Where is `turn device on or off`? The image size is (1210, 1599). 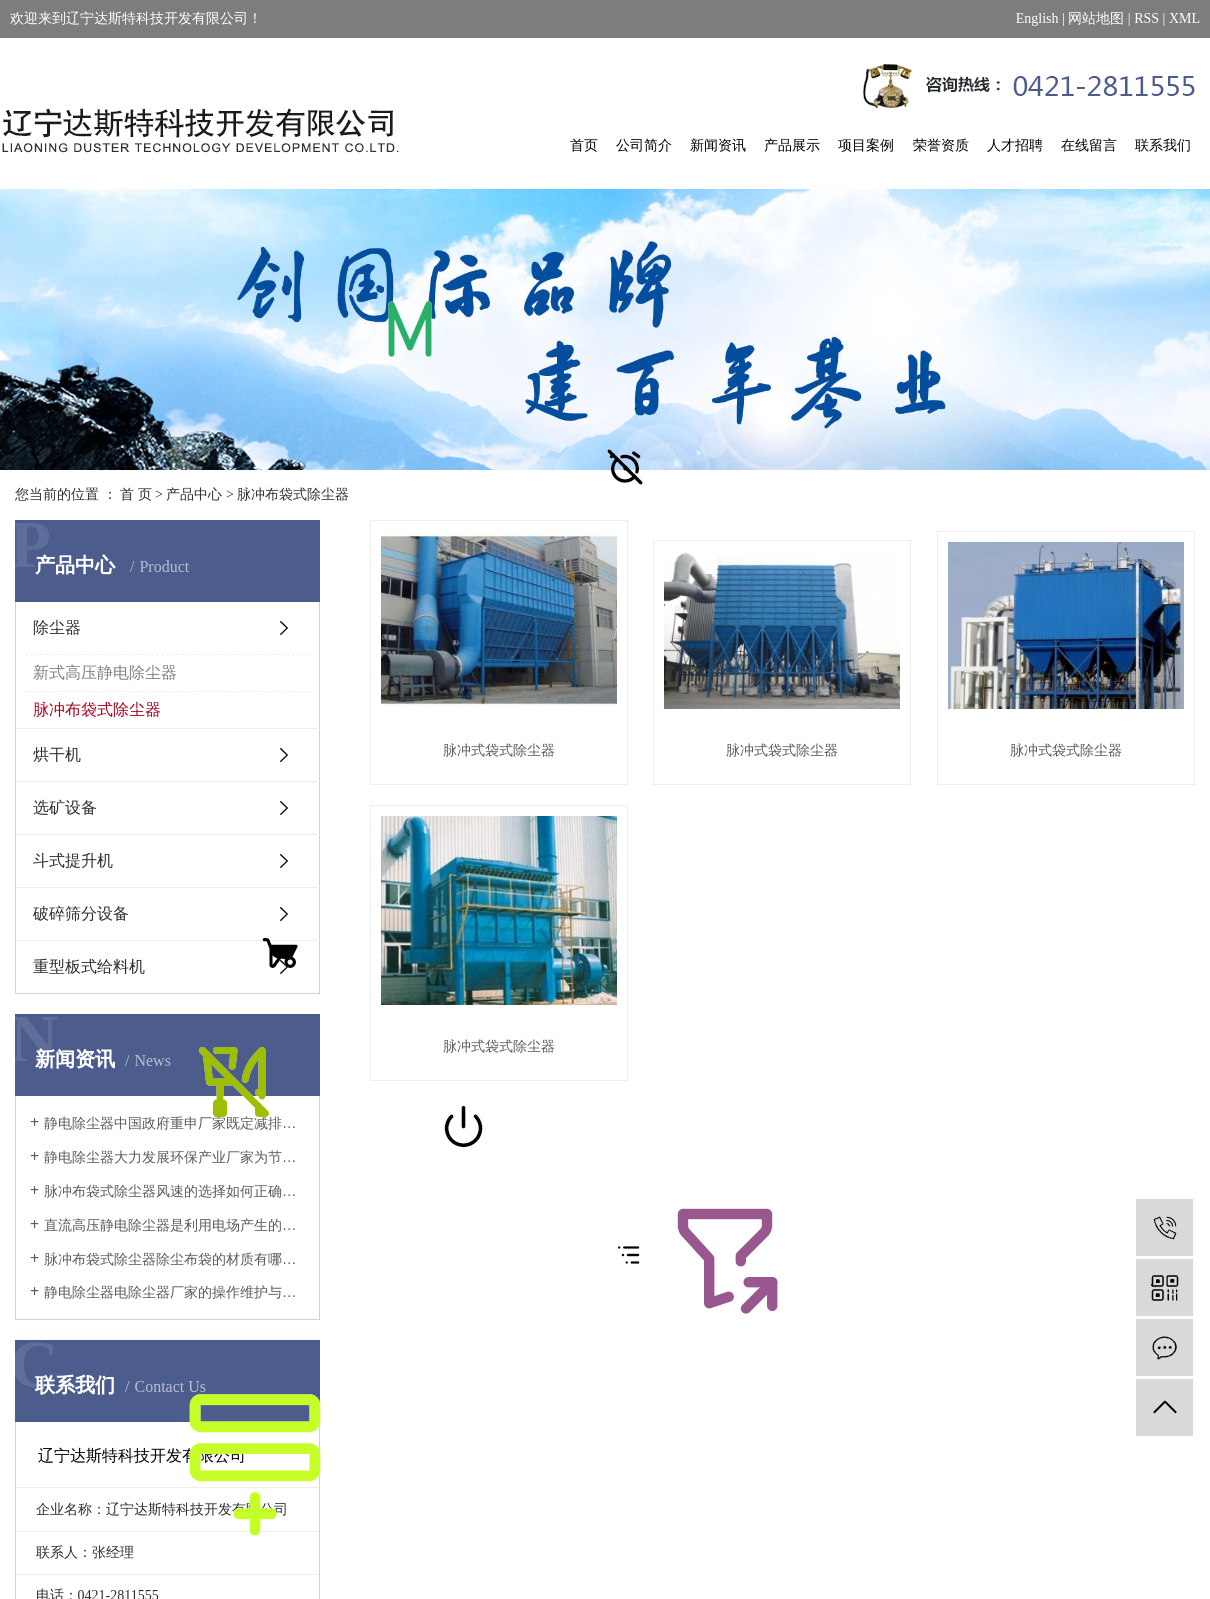
turn device on or off is located at coordinates (463, 1126).